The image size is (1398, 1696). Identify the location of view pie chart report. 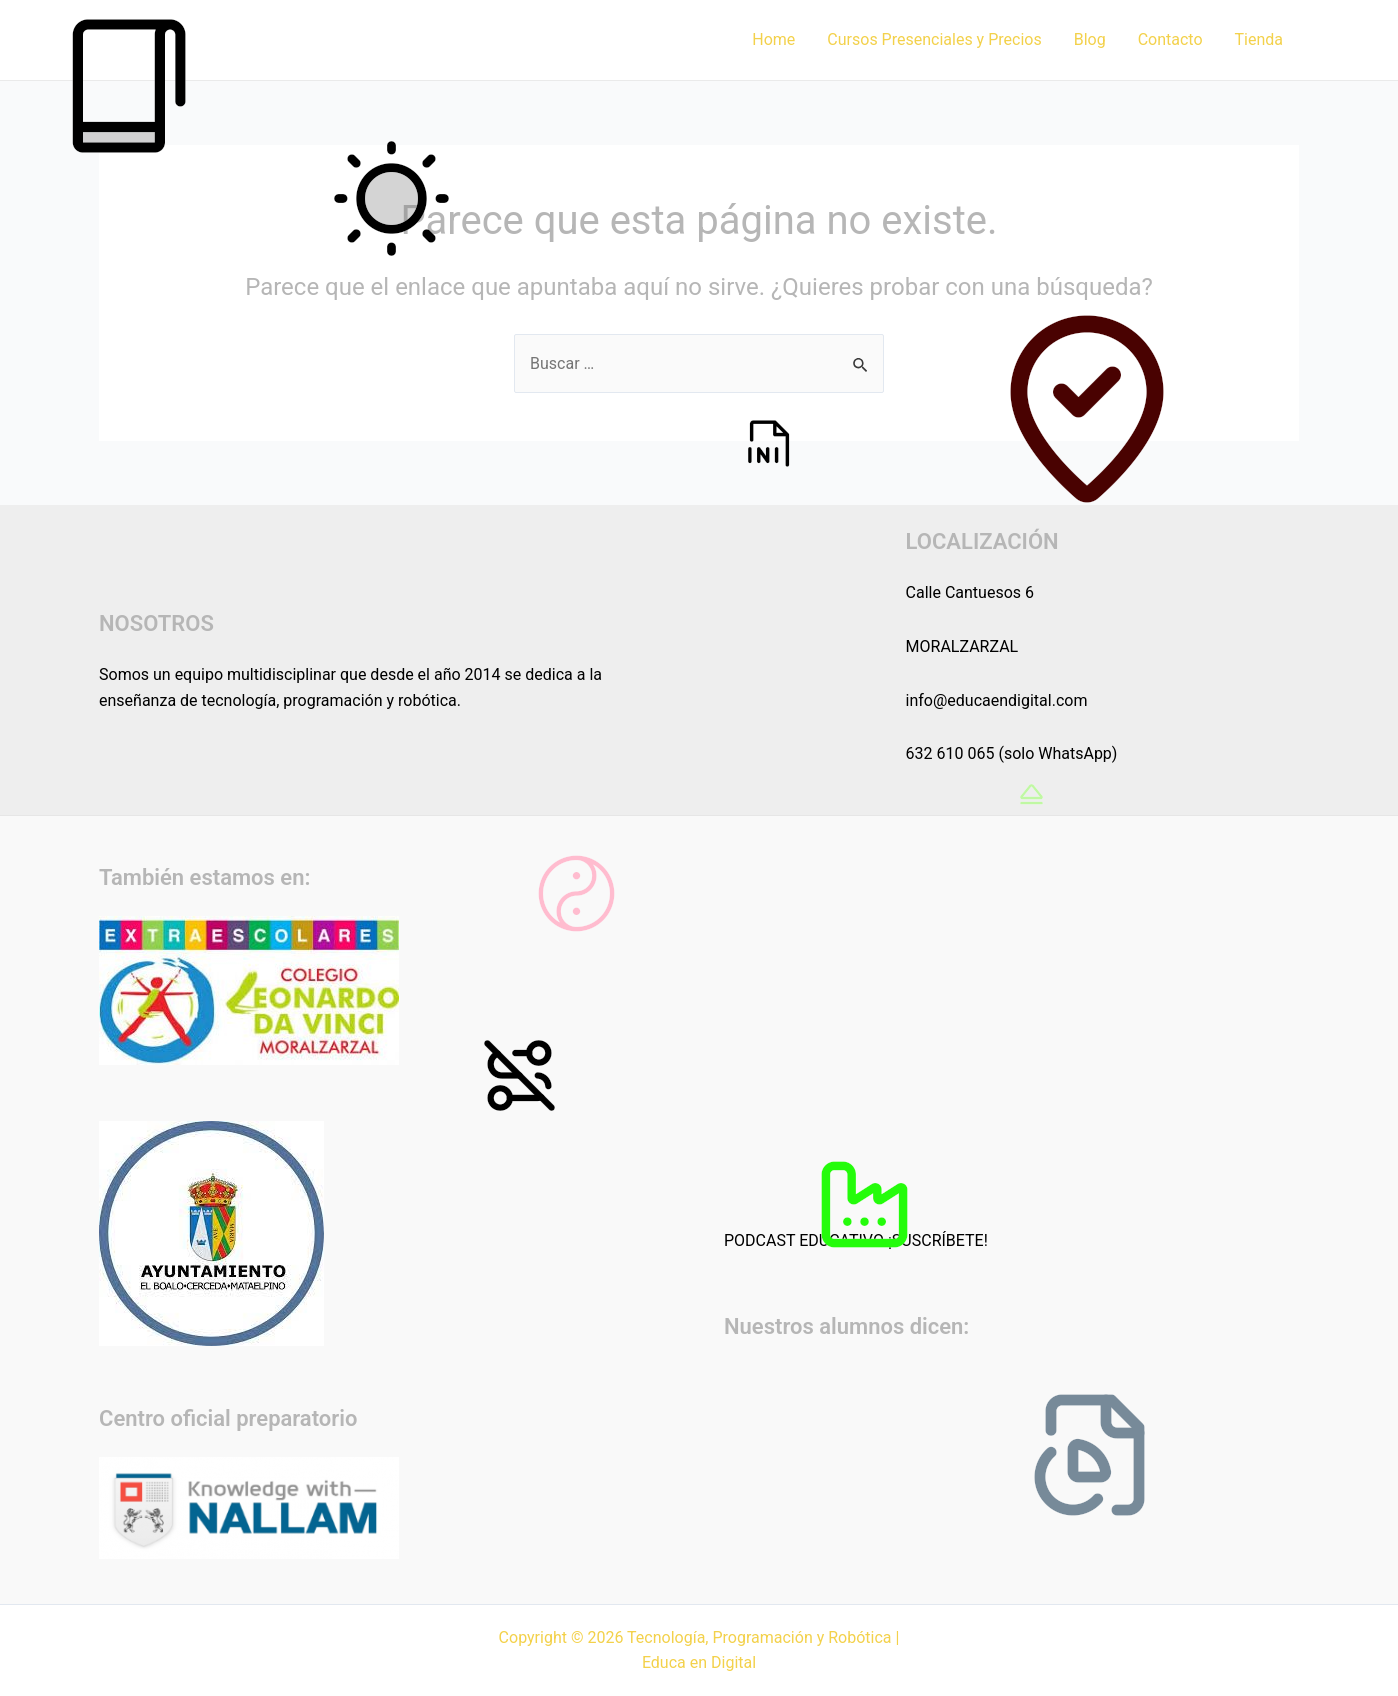
(1095, 1455).